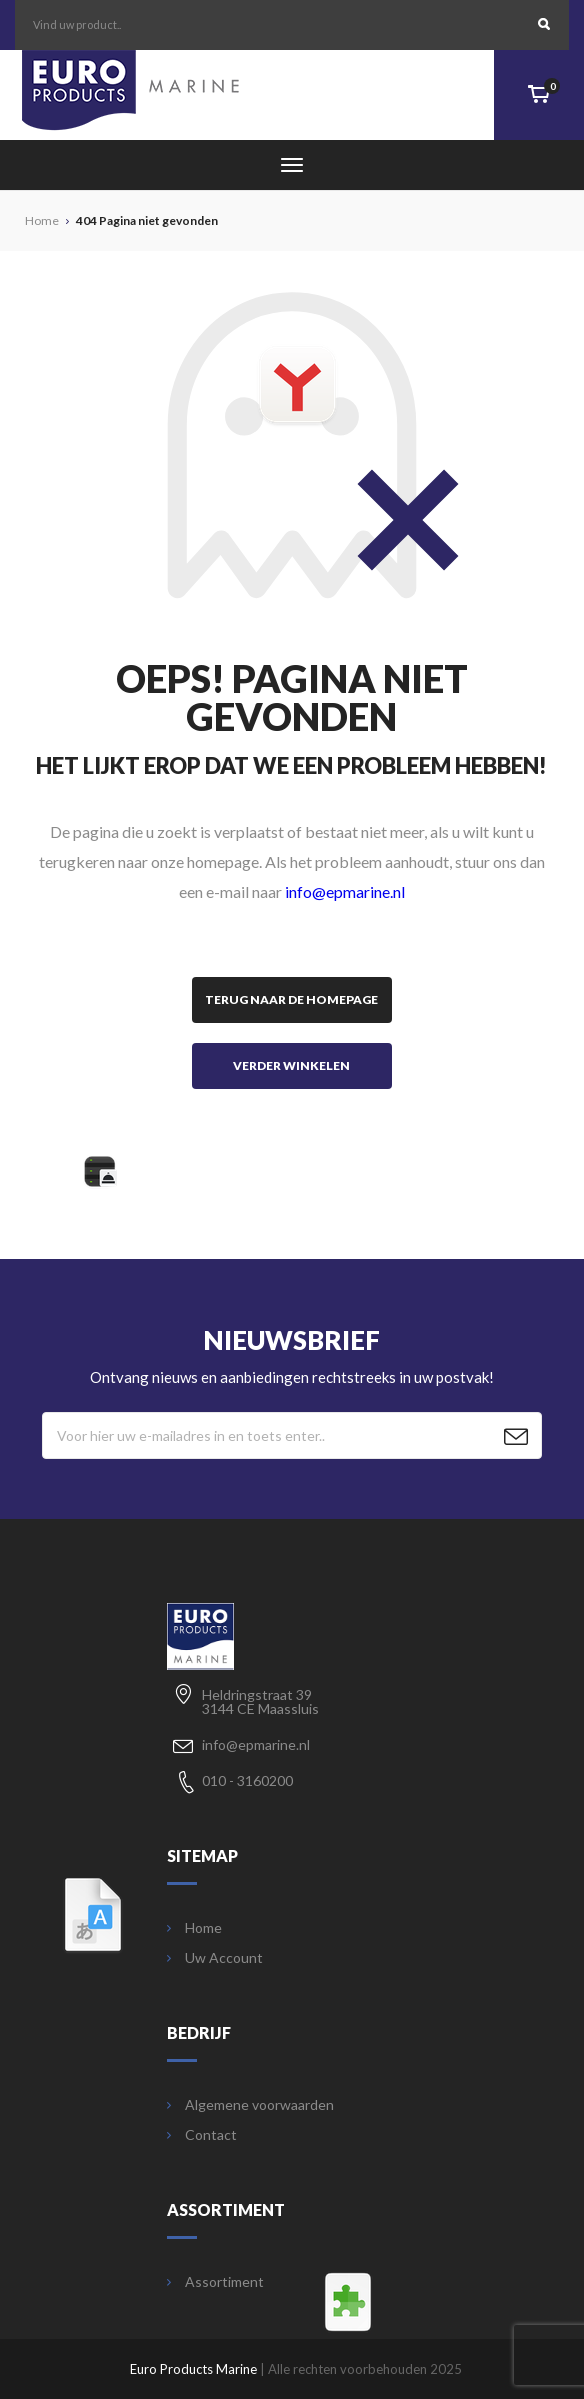  Describe the element at coordinates (297, 384) in the screenshot. I see `open yandex browser` at that location.